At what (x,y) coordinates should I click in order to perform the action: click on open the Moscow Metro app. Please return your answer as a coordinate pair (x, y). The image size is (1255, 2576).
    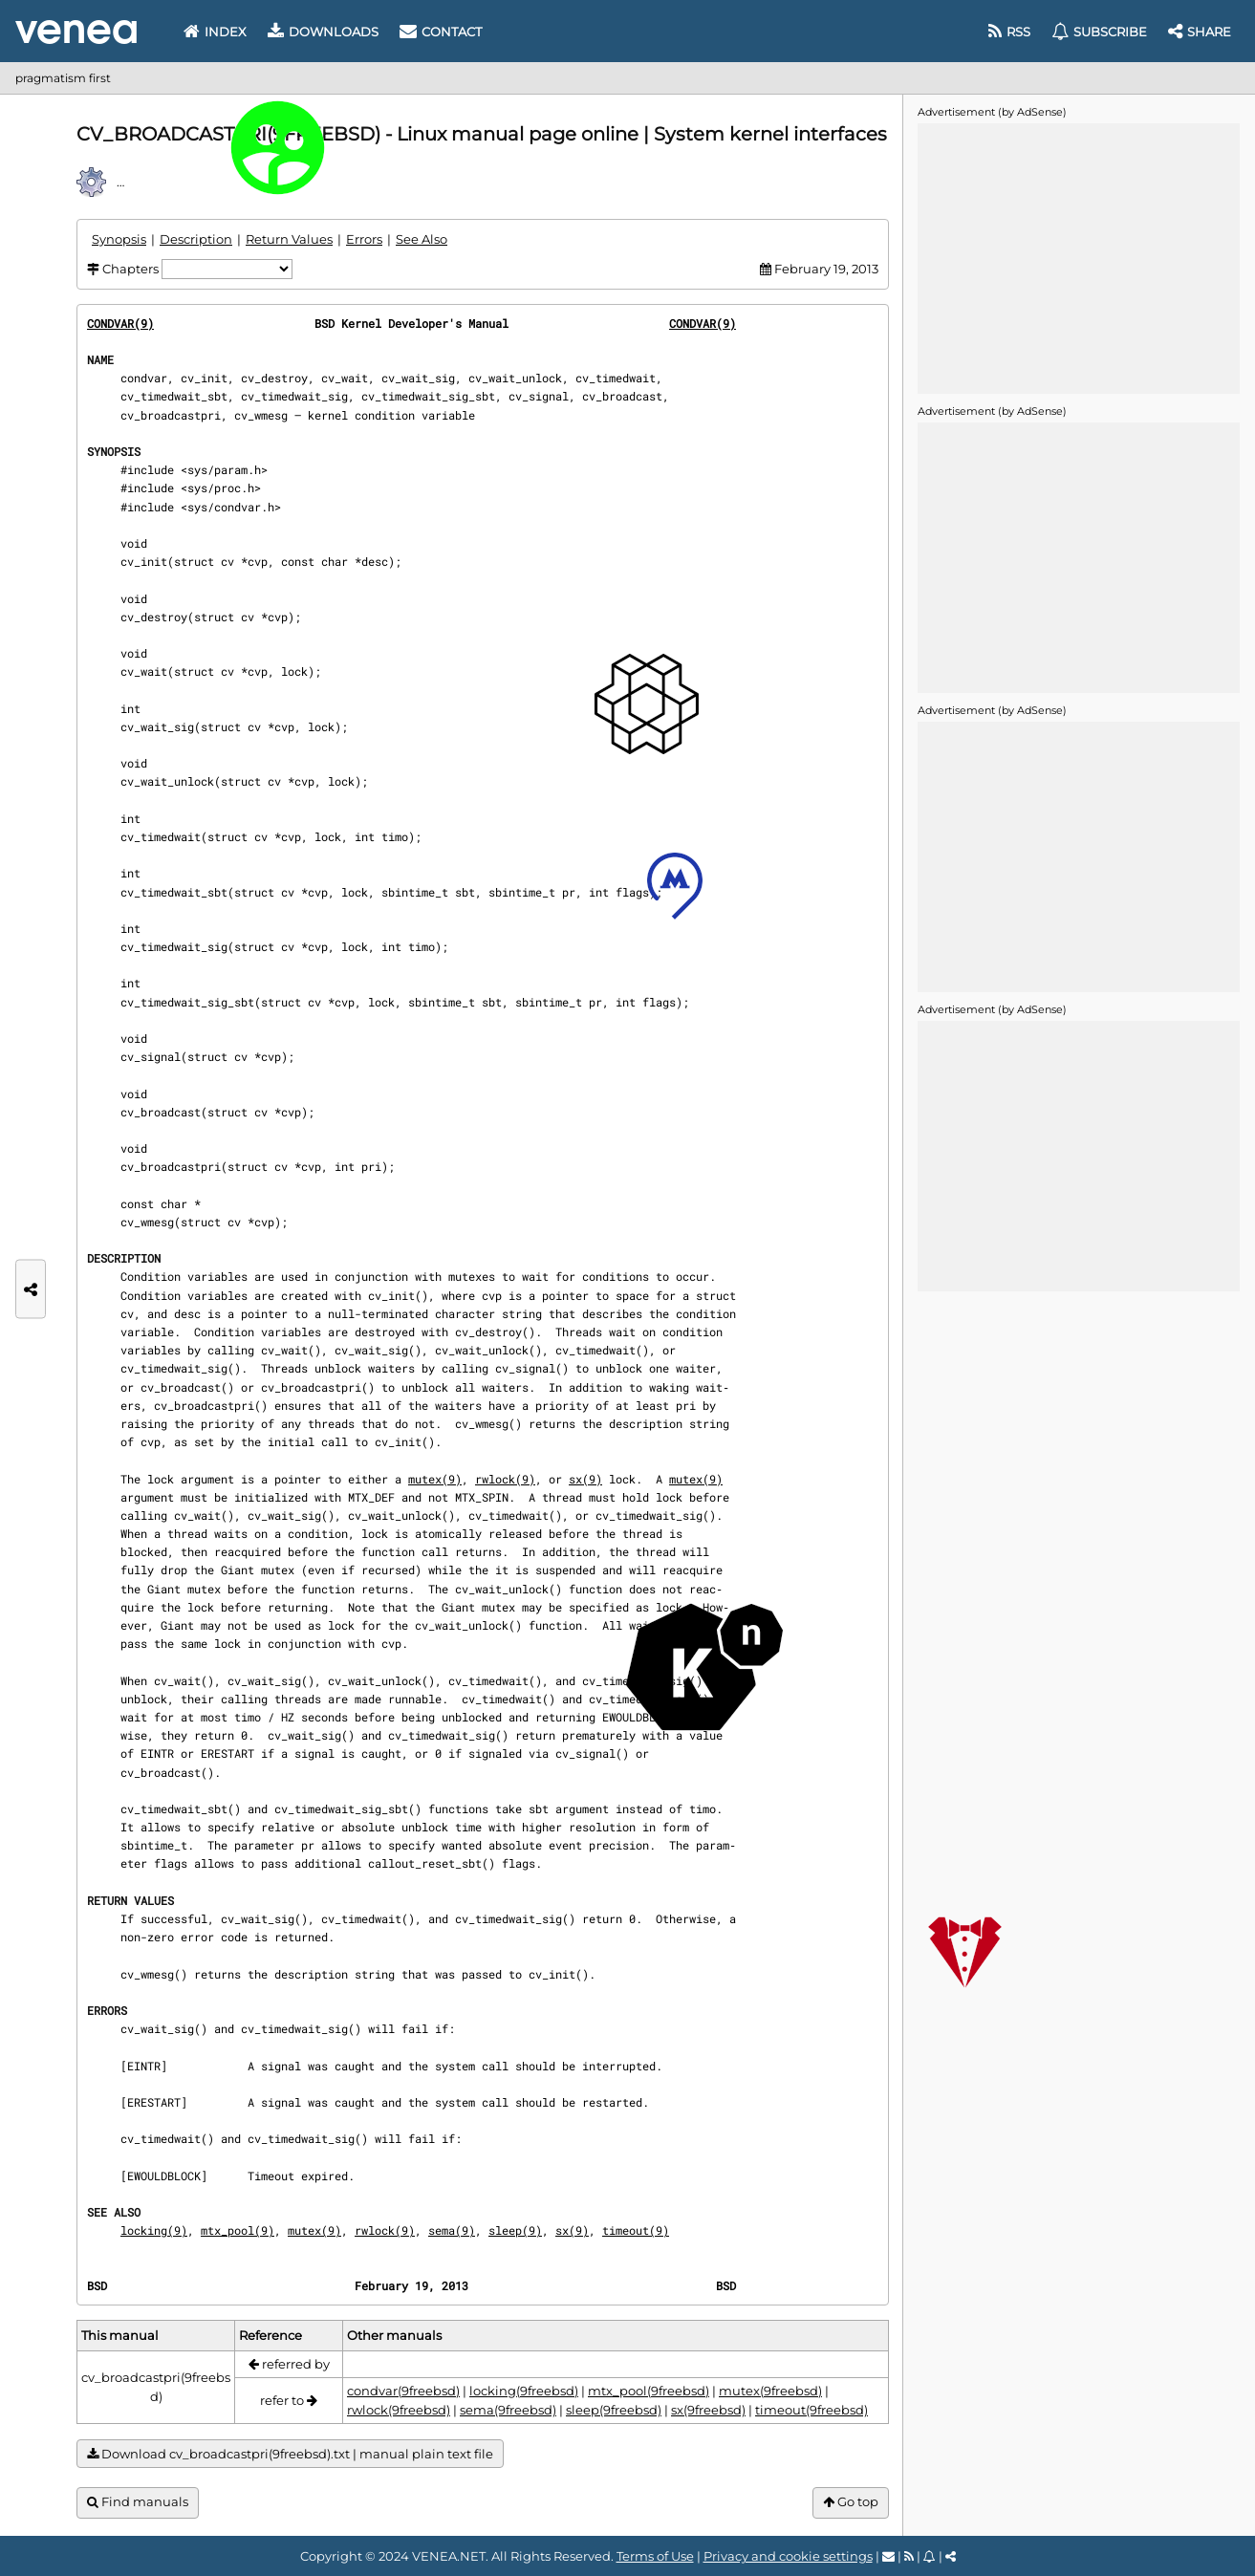
    Looking at the image, I should click on (675, 886).